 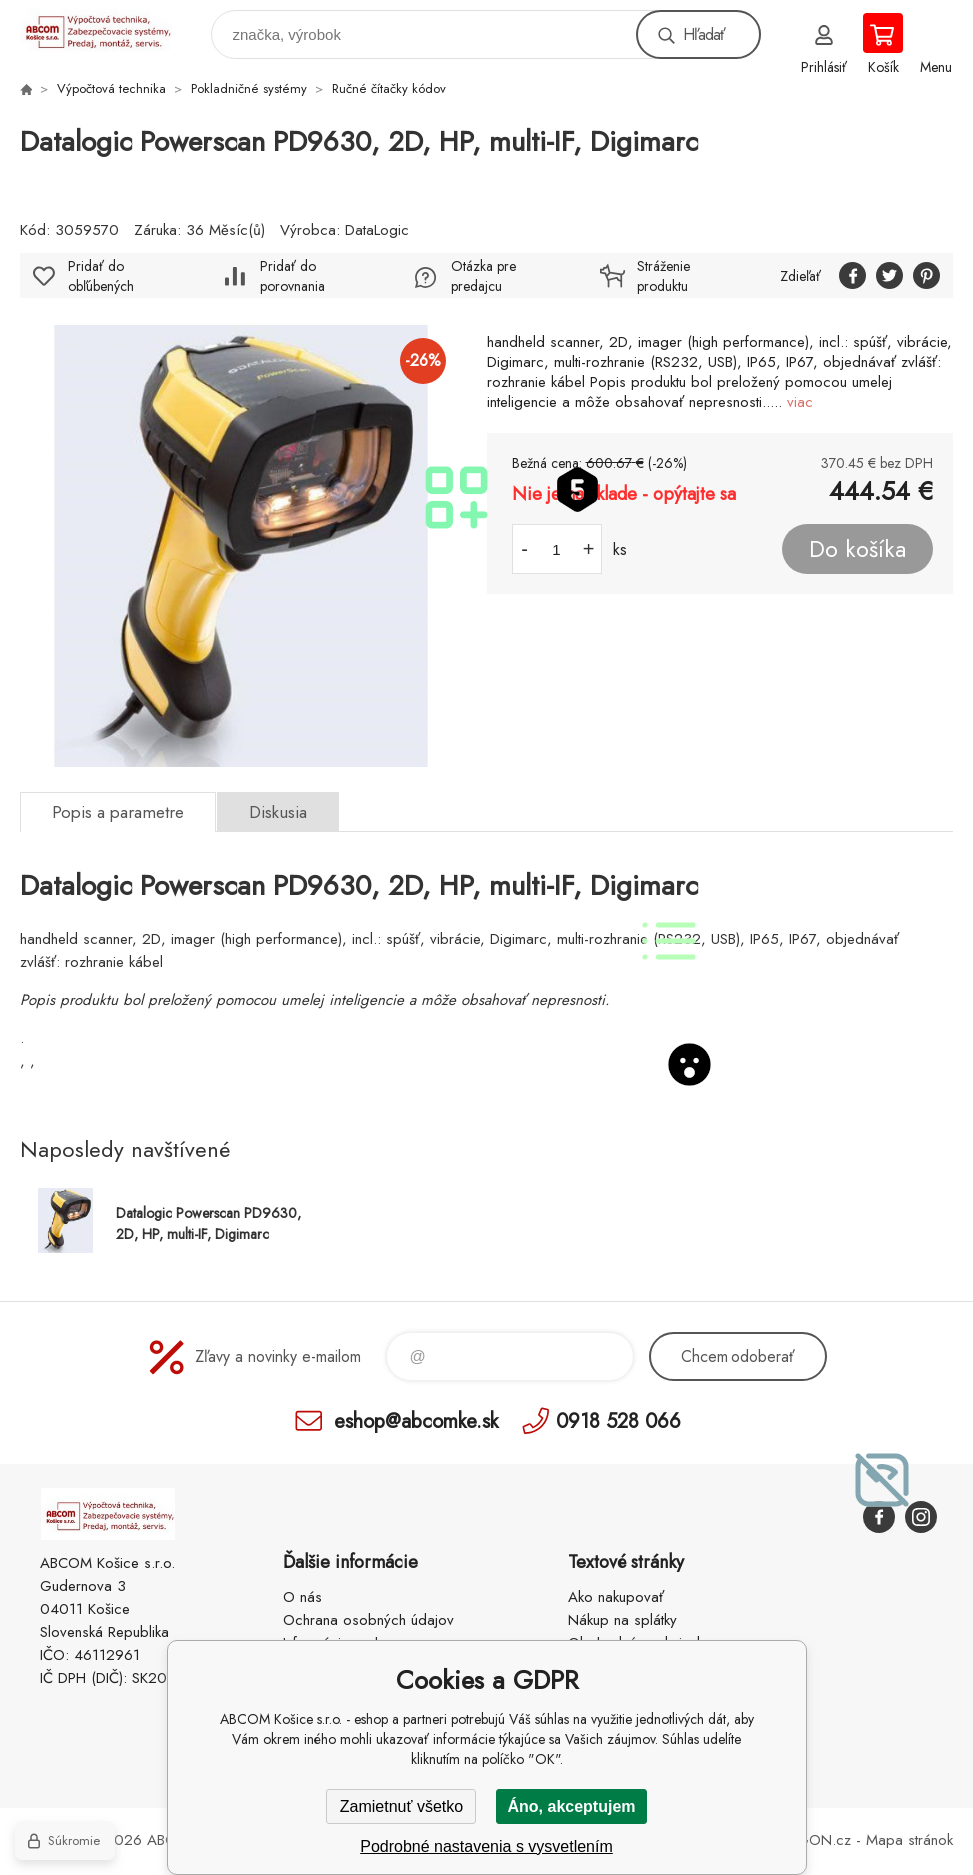 What do you see at coordinates (577, 489) in the screenshot?
I see `step 5 in a multi-step process` at bounding box center [577, 489].